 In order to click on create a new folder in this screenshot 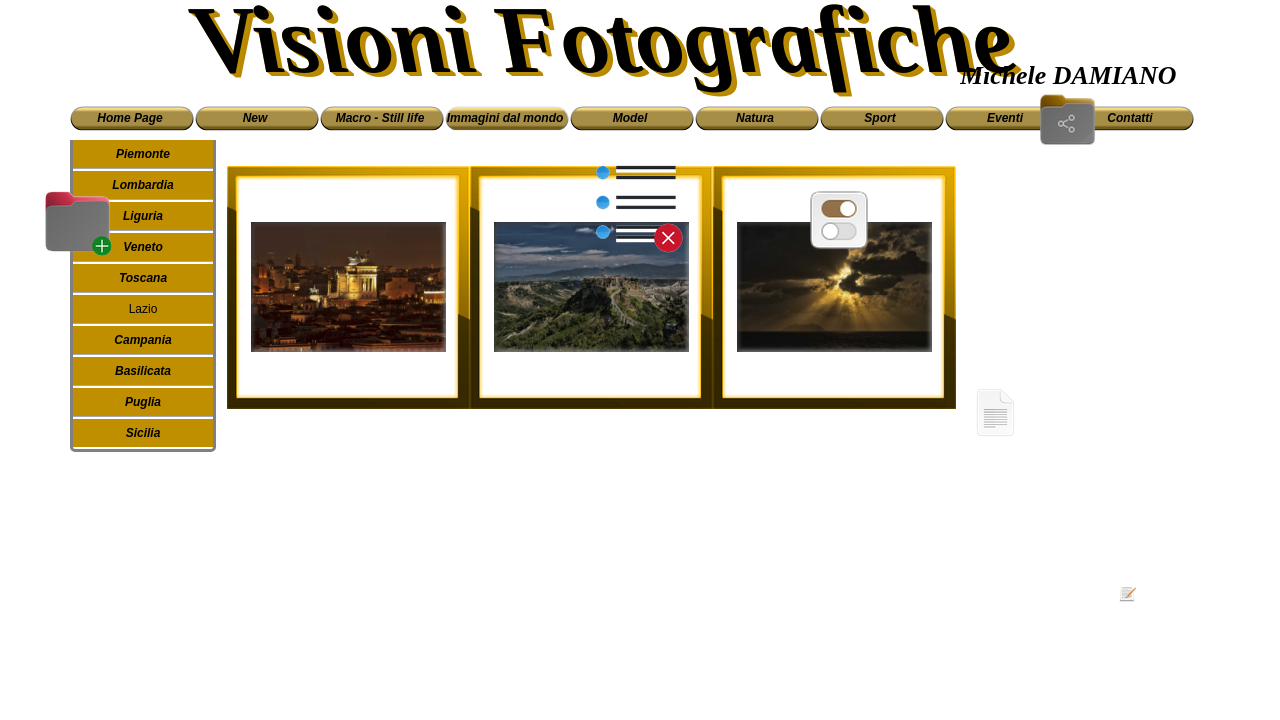, I will do `click(77, 221)`.